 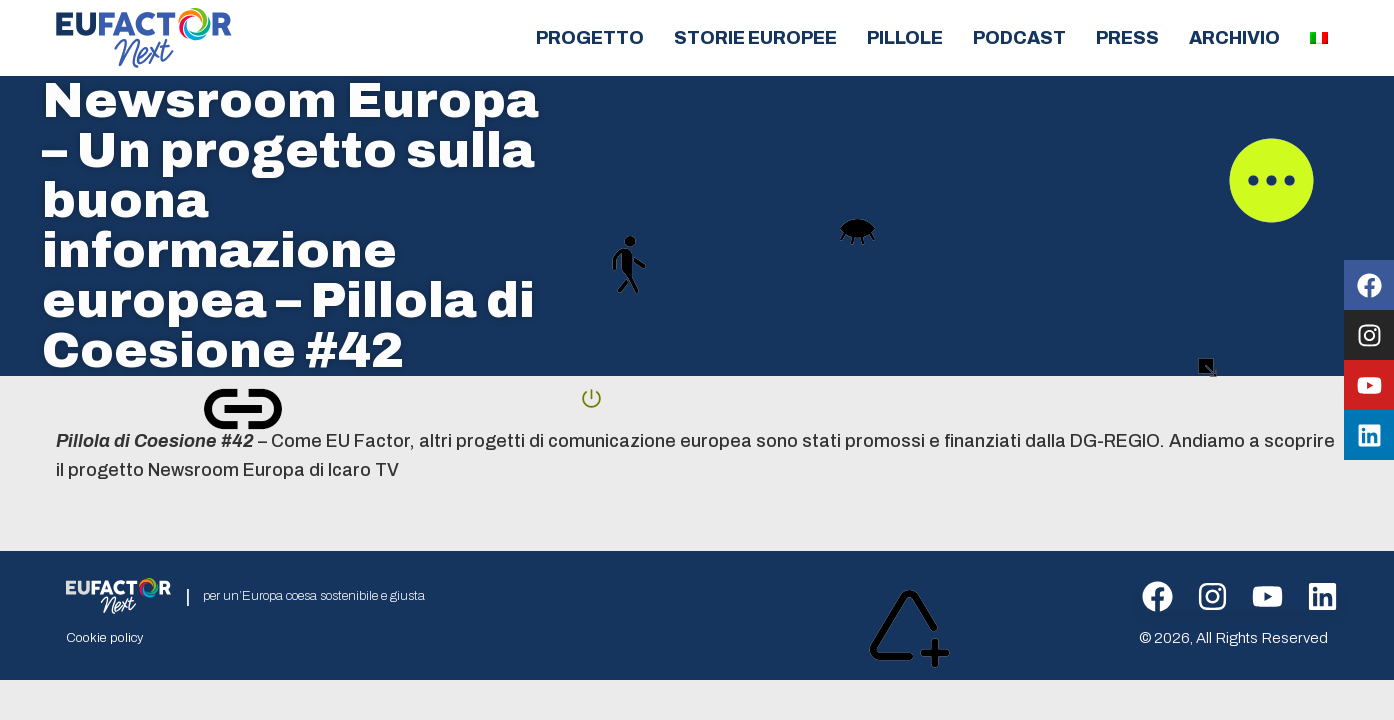 What do you see at coordinates (591, 398) in the screenshot?
I see `turn off or shut down the device` at bounding box center [591, 398].